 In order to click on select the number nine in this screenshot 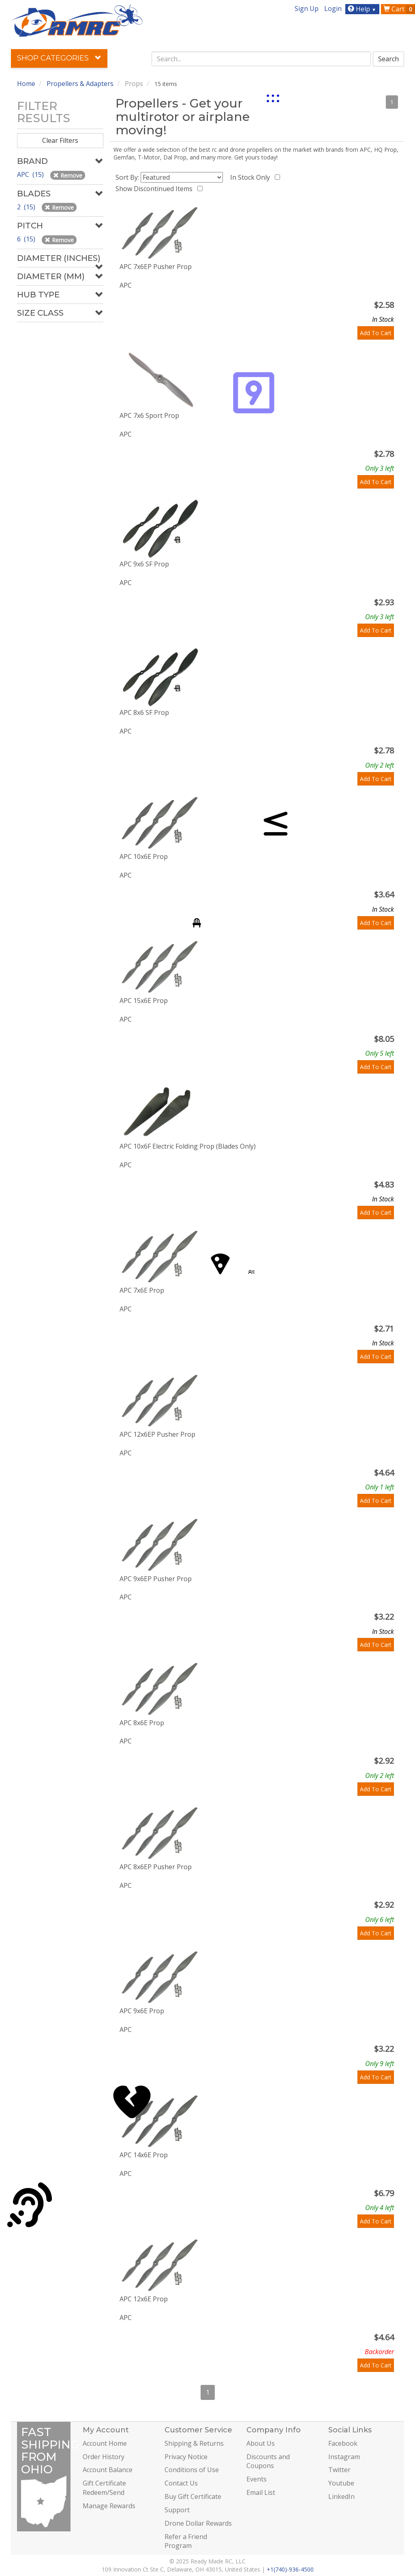, I will do `click(254, 393)`.